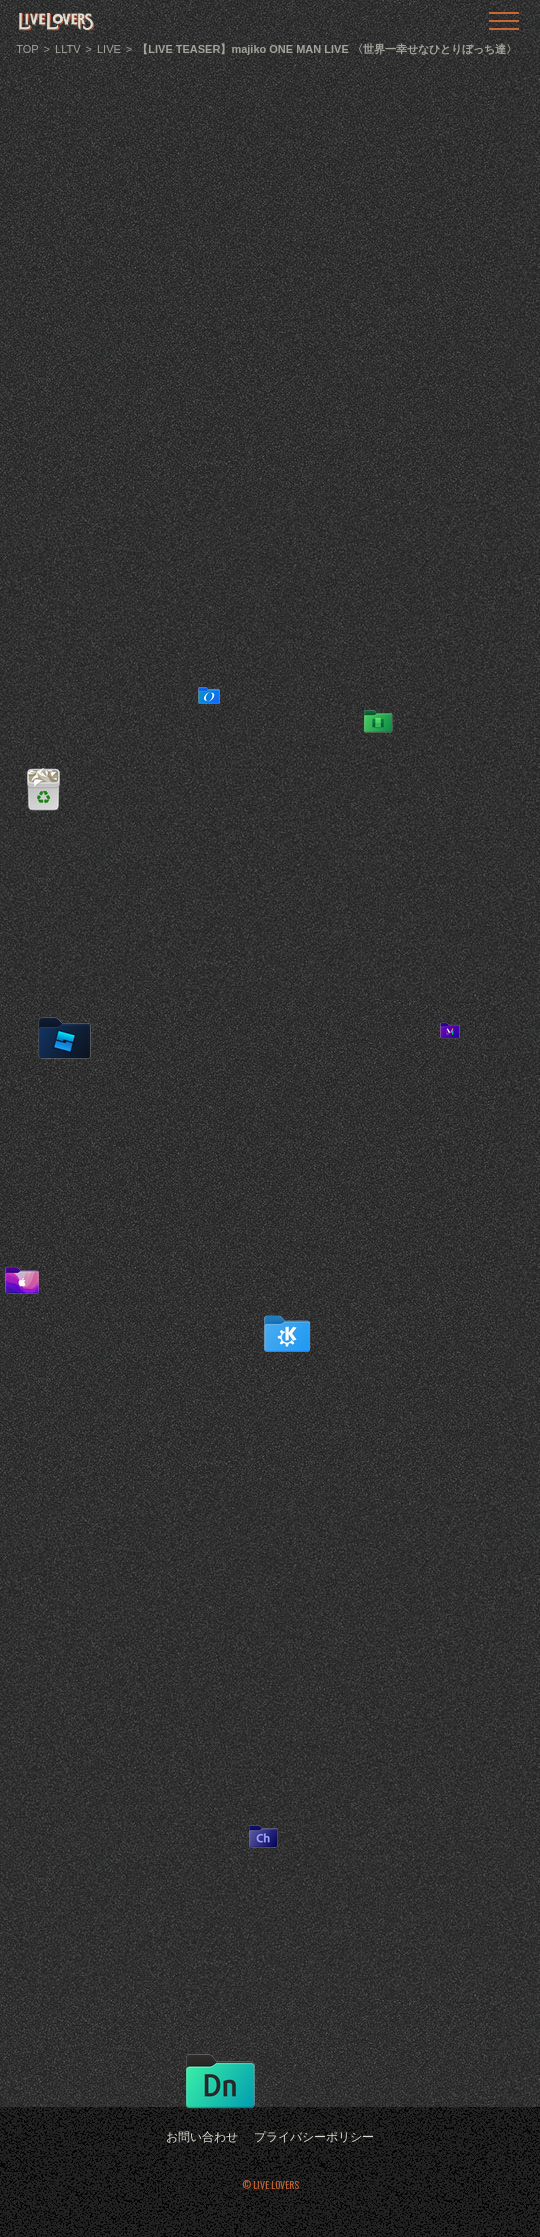  I want to click on open kde application files folder, so click(287, 1335).